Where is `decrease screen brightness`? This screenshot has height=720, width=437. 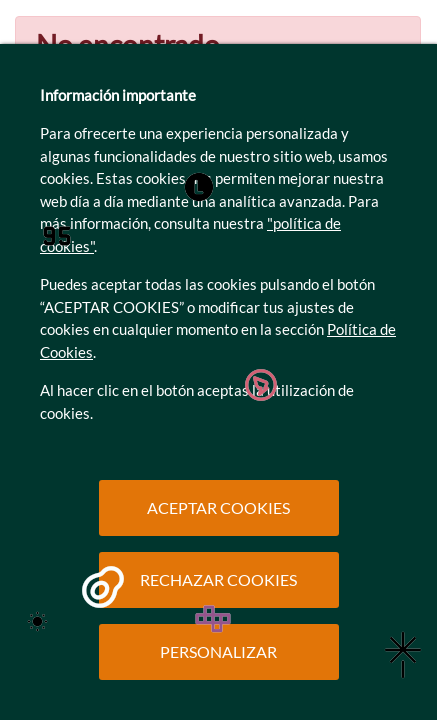 decrease screen brightness is located at coordinates (37, 621).